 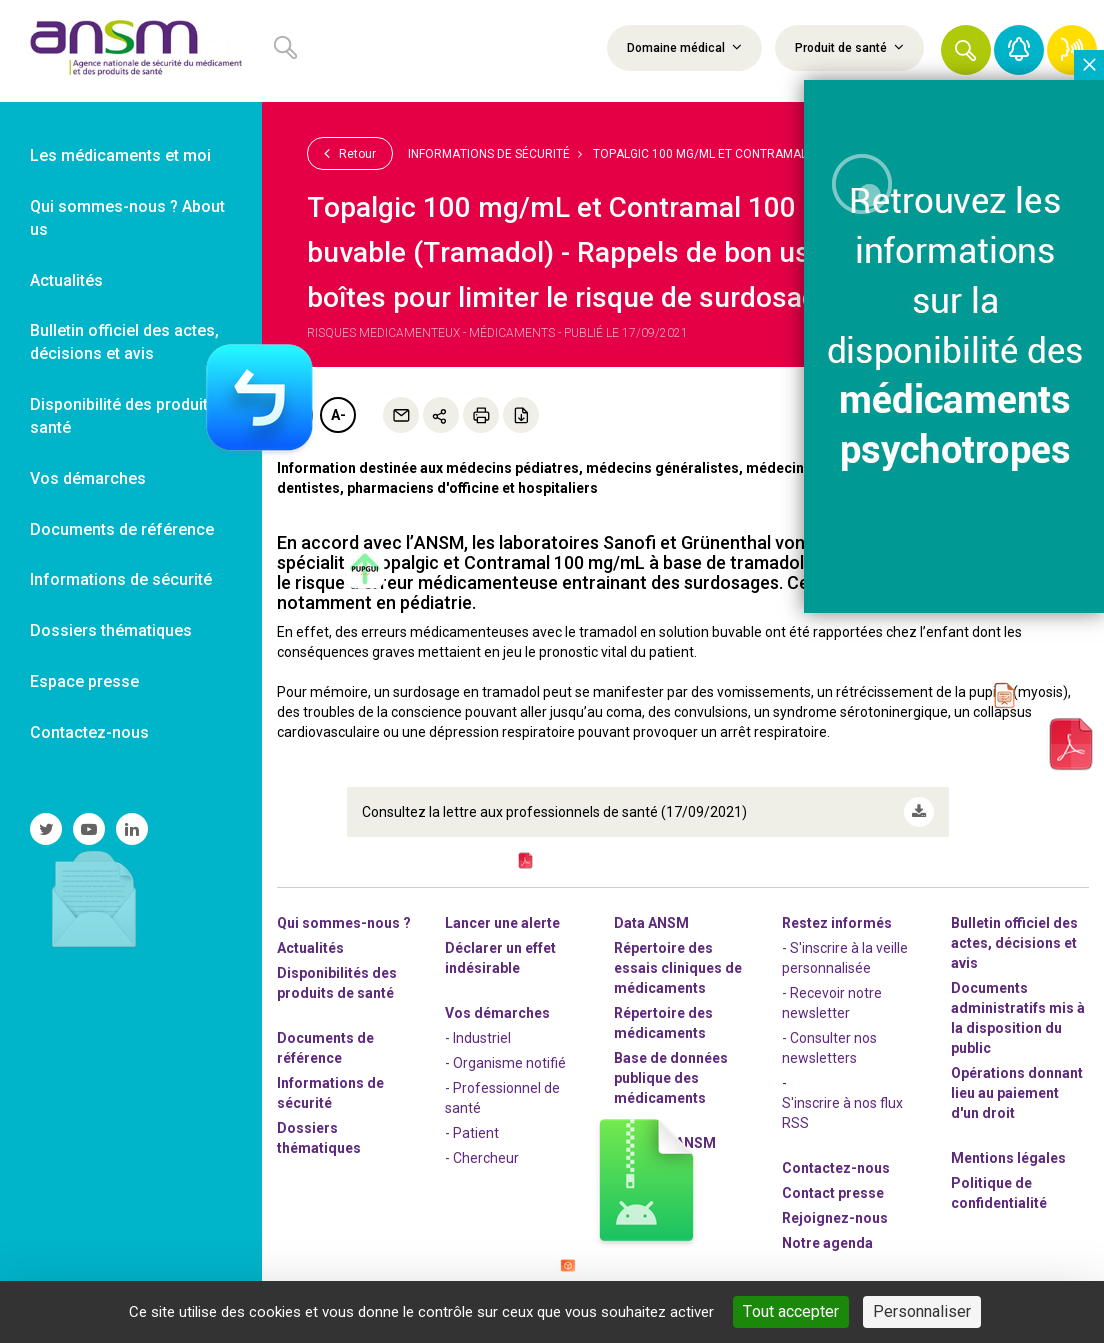 What do you see at coordinates (862, 184) in the screenshot?
I see `quassel IRC client is currently inactive or disconnected` at bounding box center [862, 184].